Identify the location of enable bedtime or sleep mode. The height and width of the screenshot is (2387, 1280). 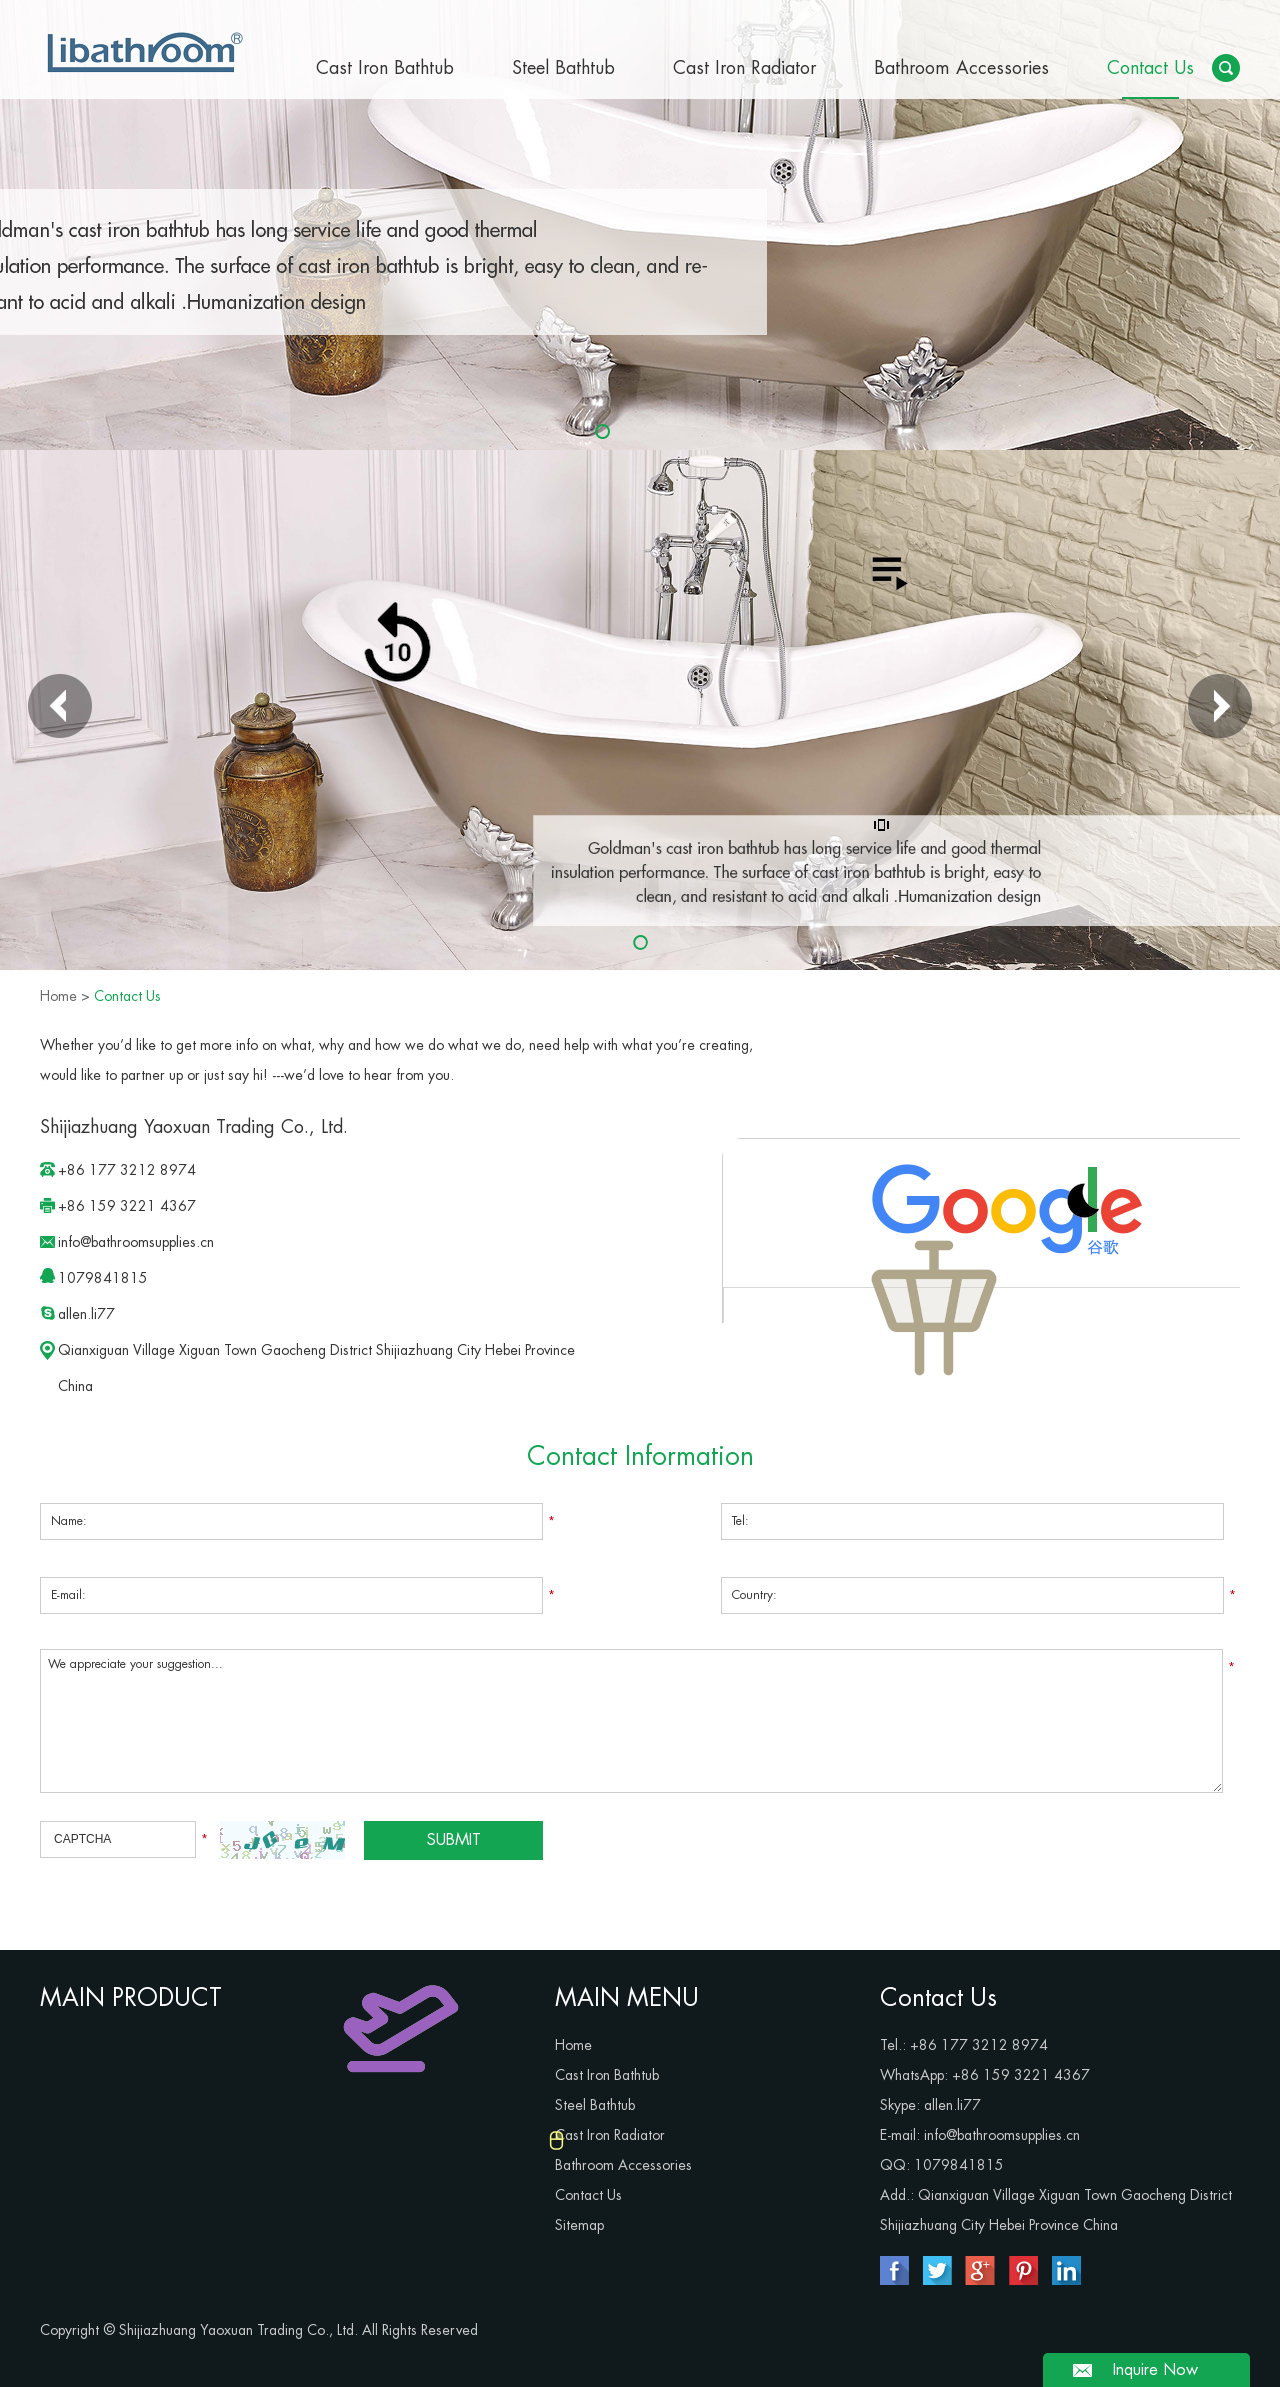
(1084, 1200).